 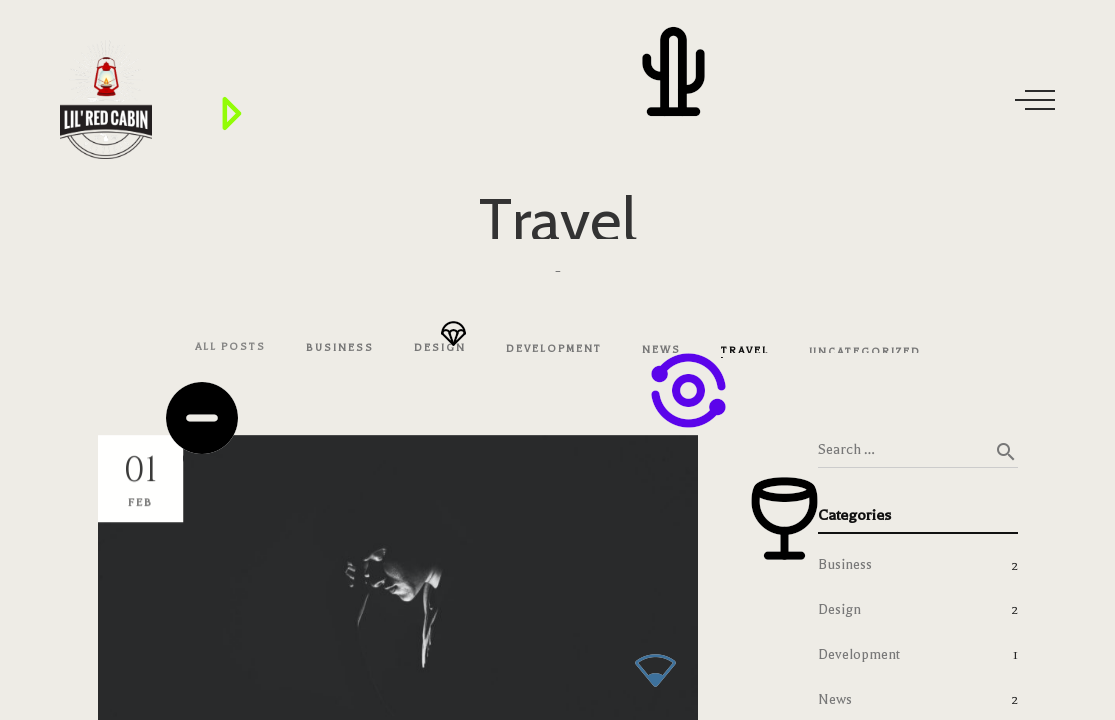 What do you see at coordinates (229, 113) in the screenshot?
I see `navigate to the next item or screen` at bounding box center [229, 113].